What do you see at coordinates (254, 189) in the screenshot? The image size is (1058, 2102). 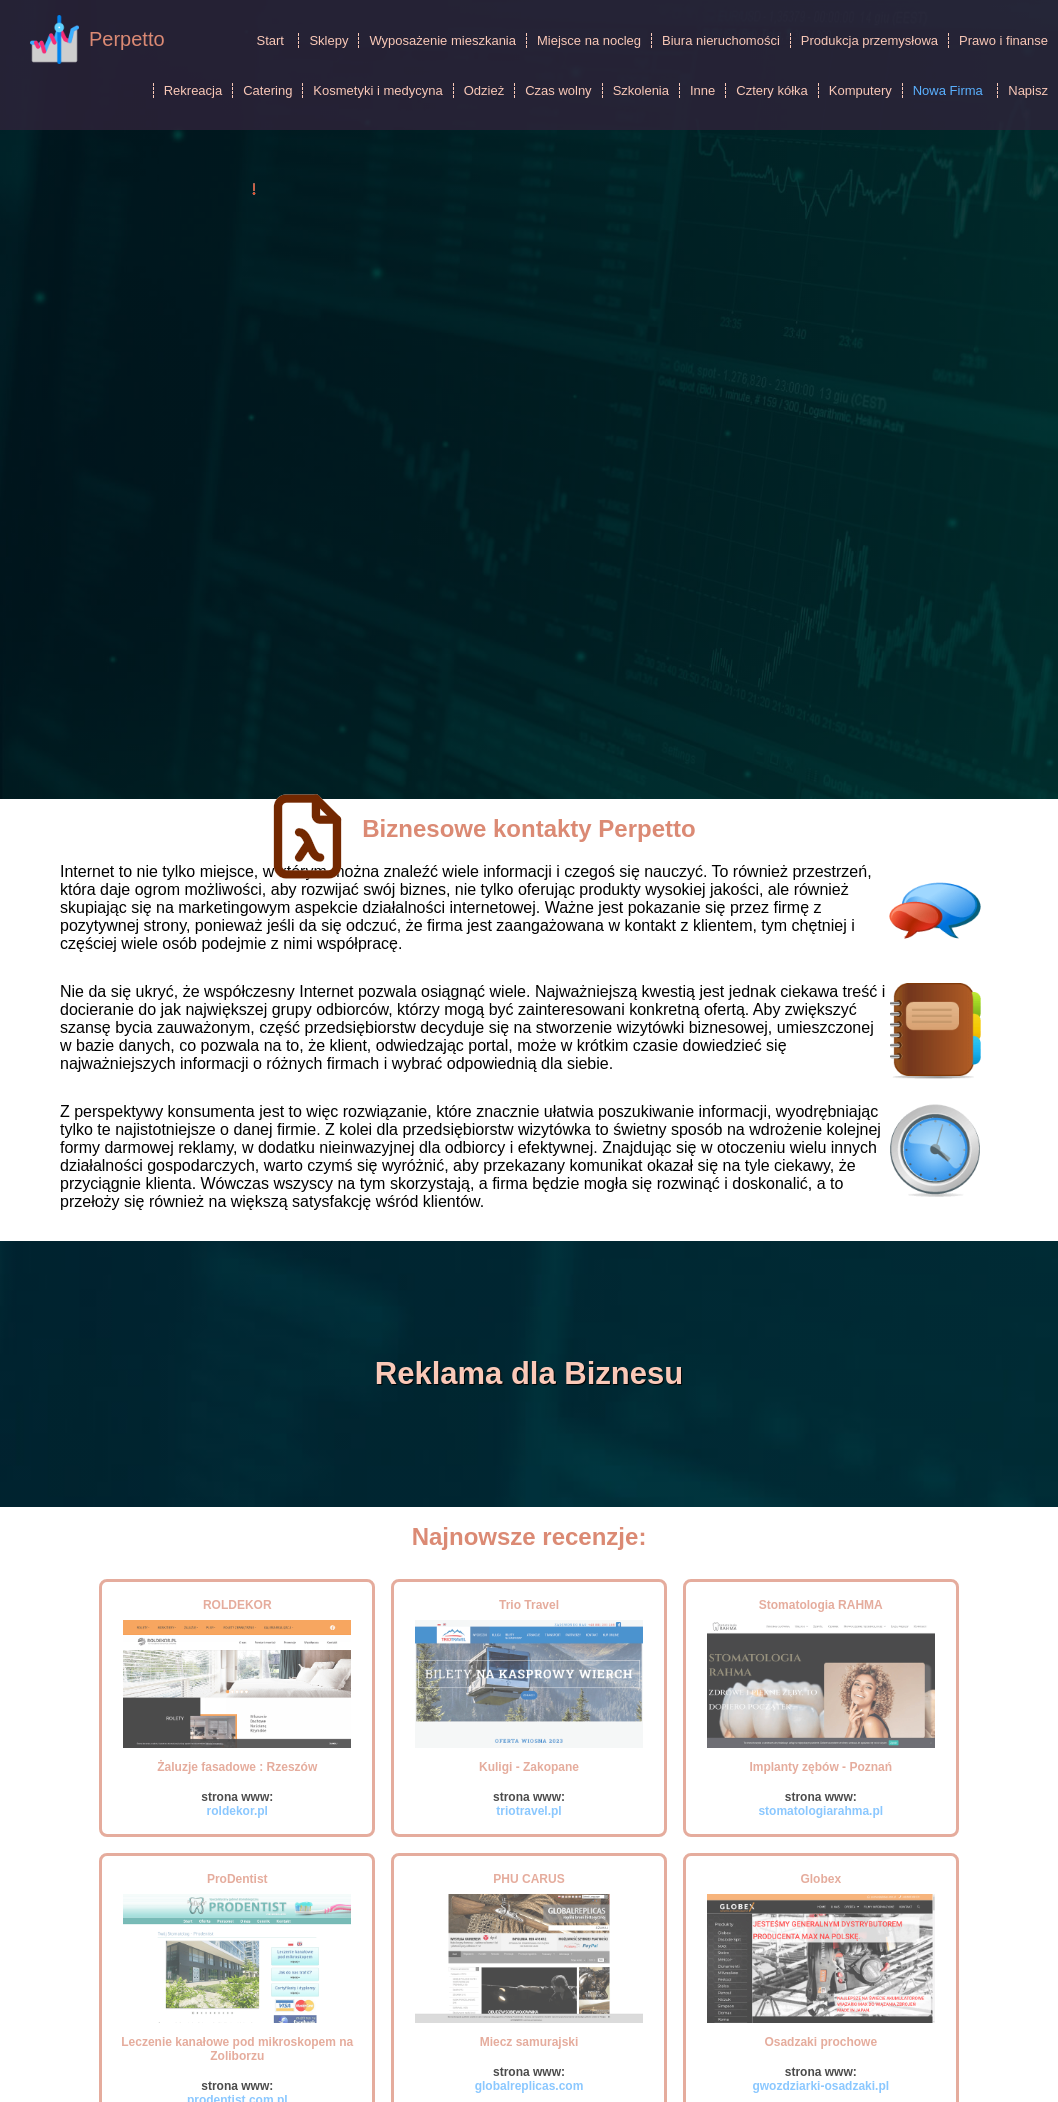 I see `indicates a warning or alert requiring attention` at bounding box center [254, 189].